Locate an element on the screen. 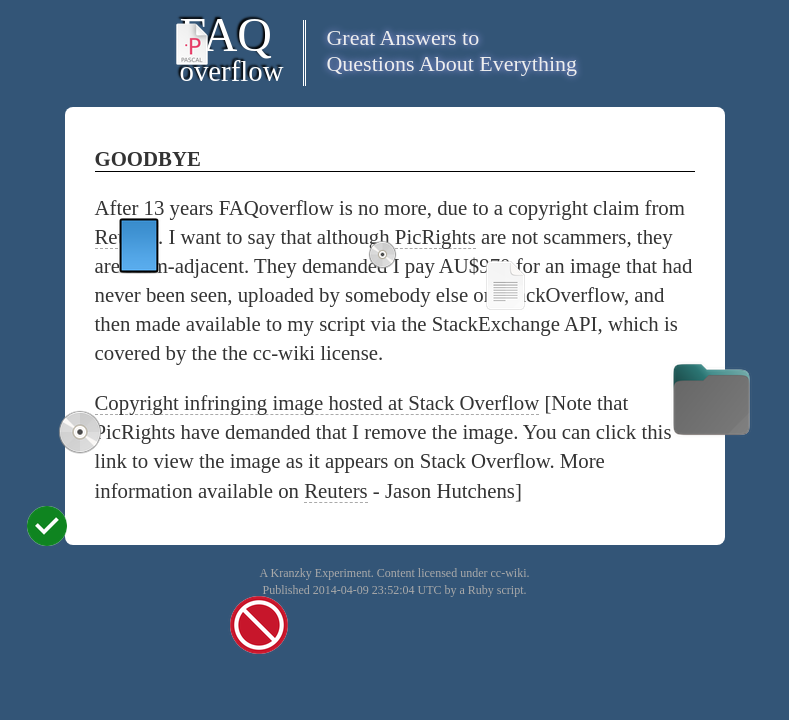  access cd/dvd drive is located at coordinates (382, 254).